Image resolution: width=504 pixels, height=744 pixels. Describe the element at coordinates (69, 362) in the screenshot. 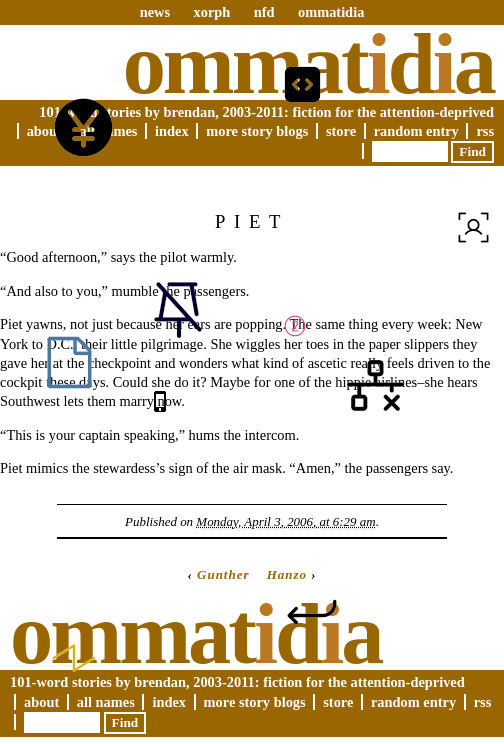

I see `create a new file` at that location.